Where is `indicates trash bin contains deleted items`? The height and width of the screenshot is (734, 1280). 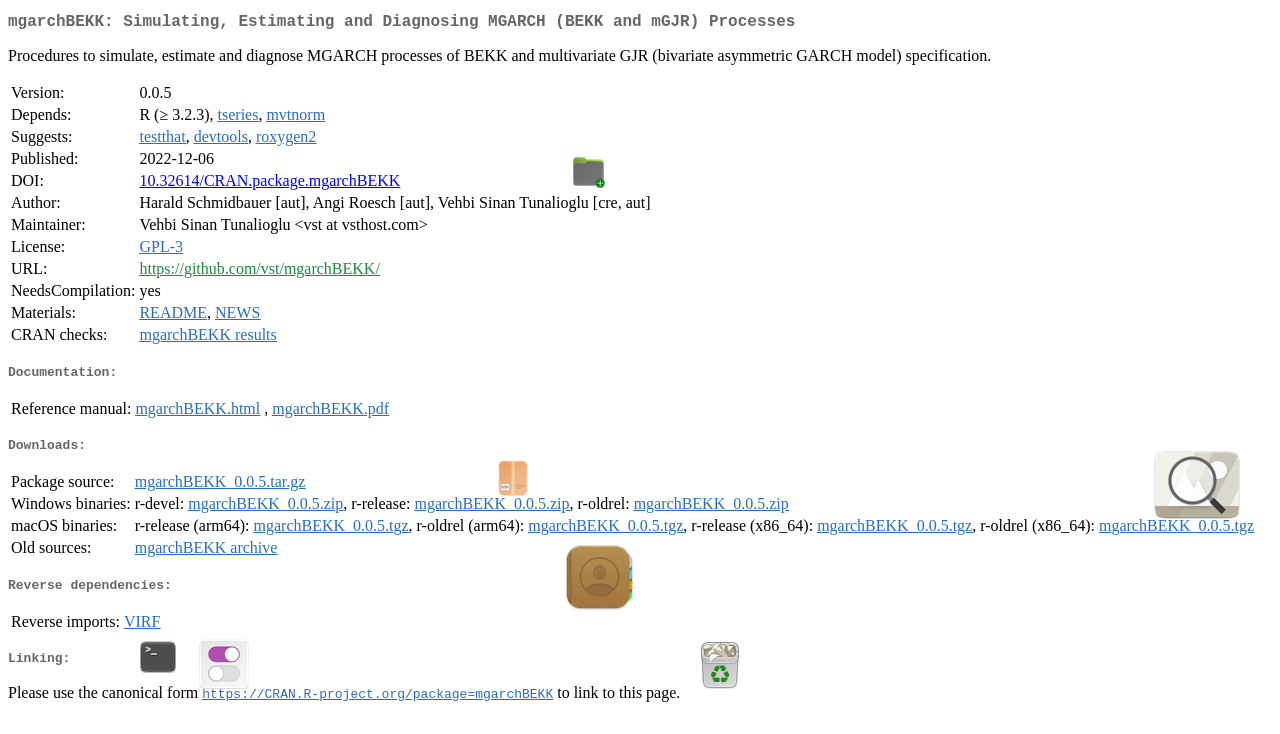 indicates trash bin contains deleted items is located at coordinates (720, 665).